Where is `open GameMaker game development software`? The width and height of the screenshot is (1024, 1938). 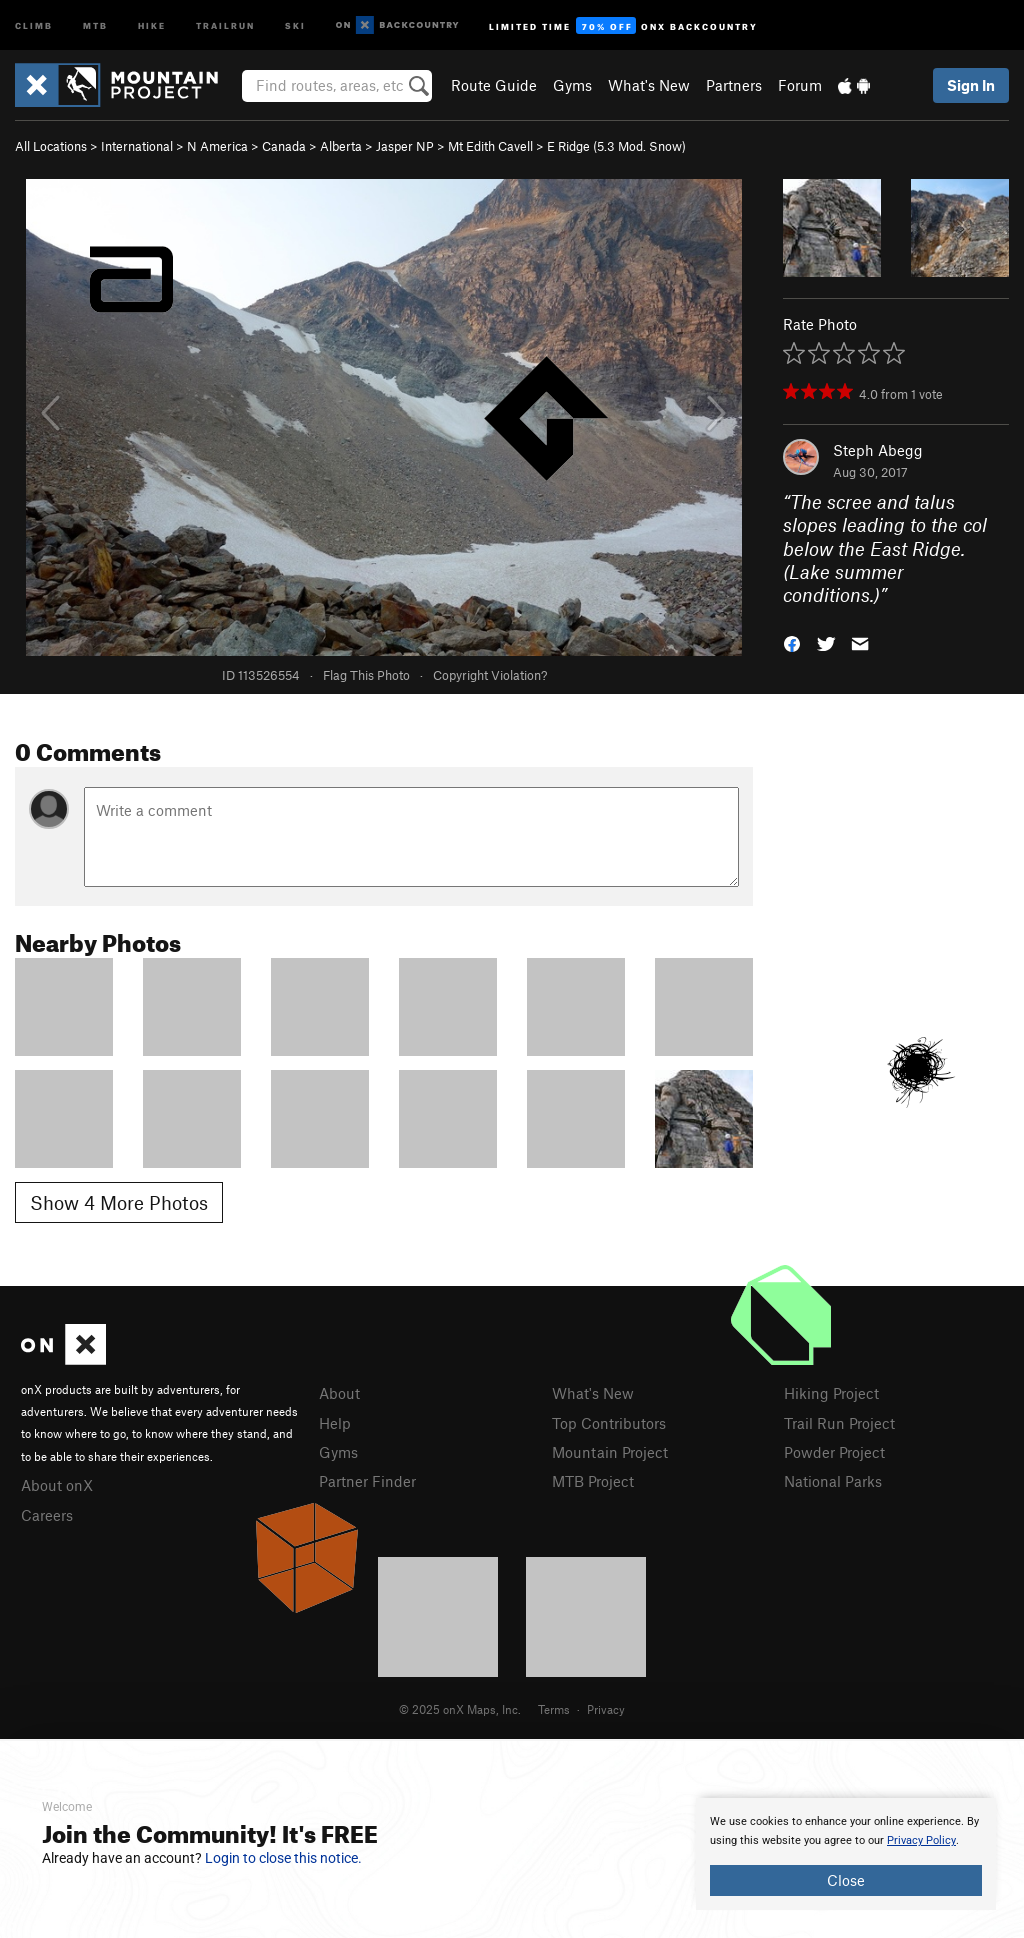 open GameMaker game development software is located at coordinates (546, 418).